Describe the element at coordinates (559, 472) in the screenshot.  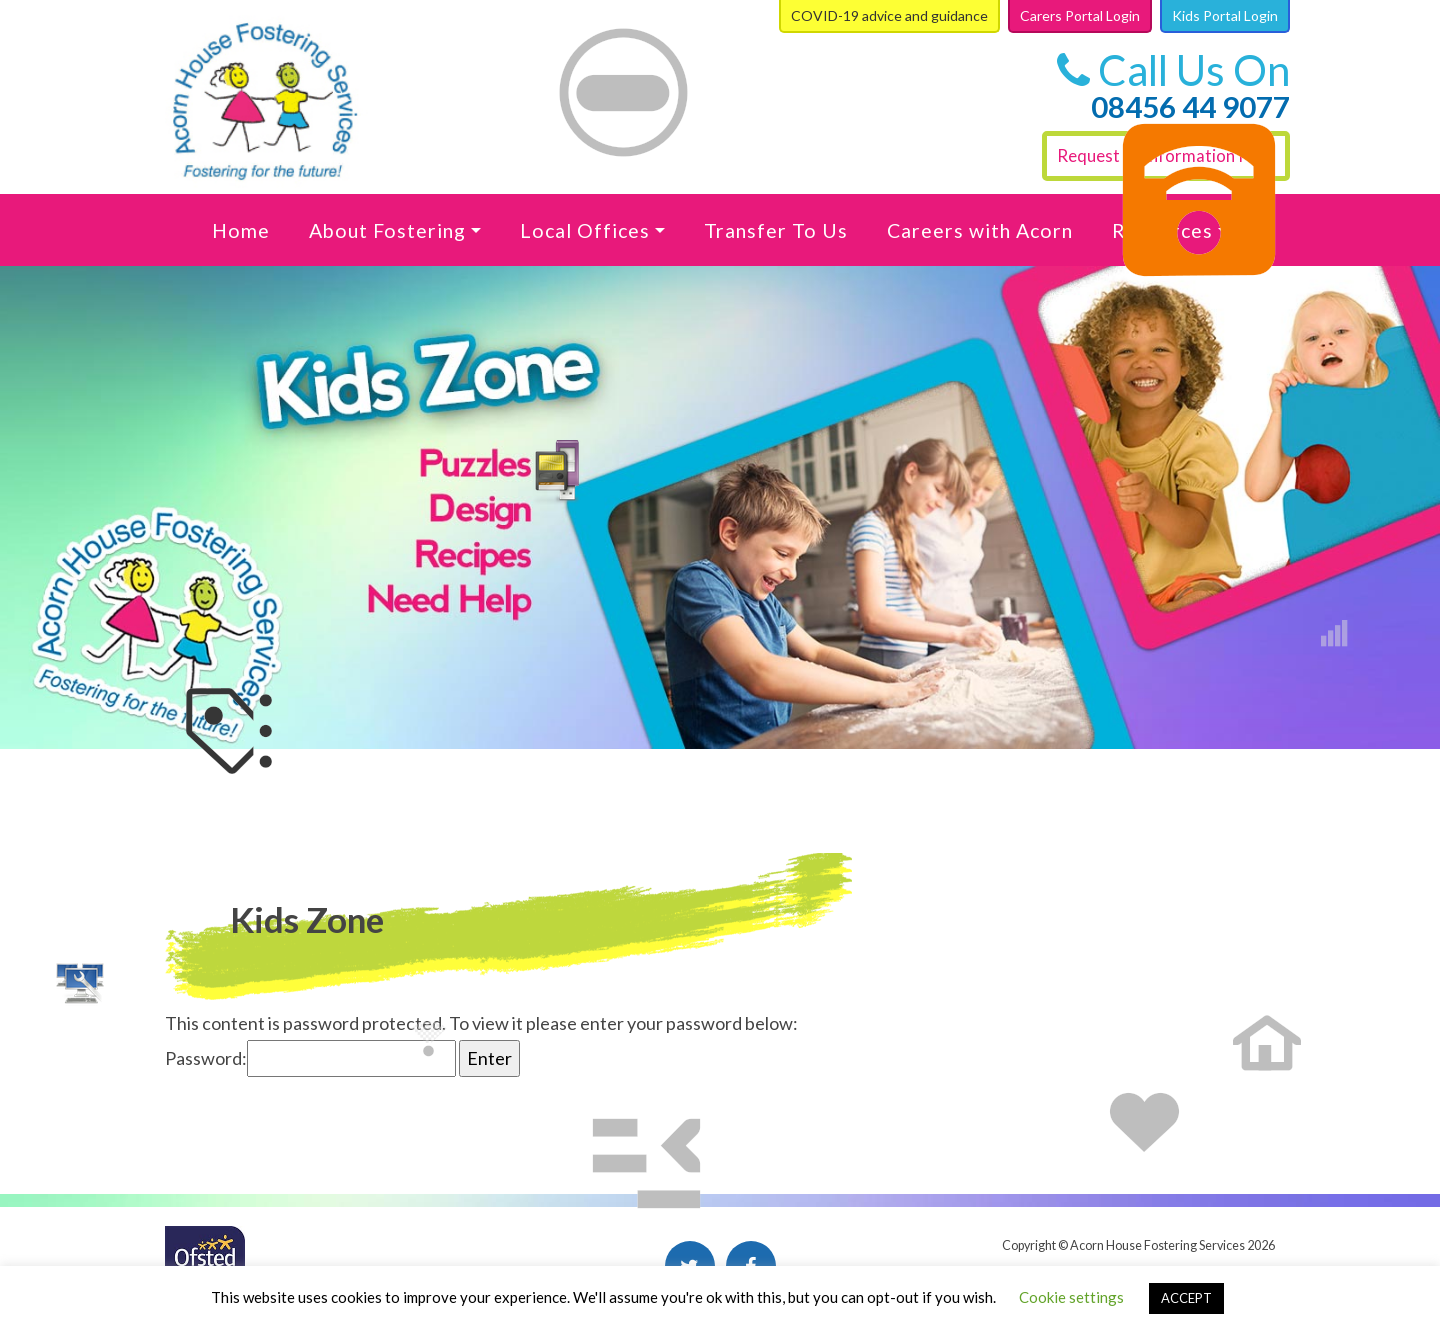
I see `access removable storage devices` at that location.